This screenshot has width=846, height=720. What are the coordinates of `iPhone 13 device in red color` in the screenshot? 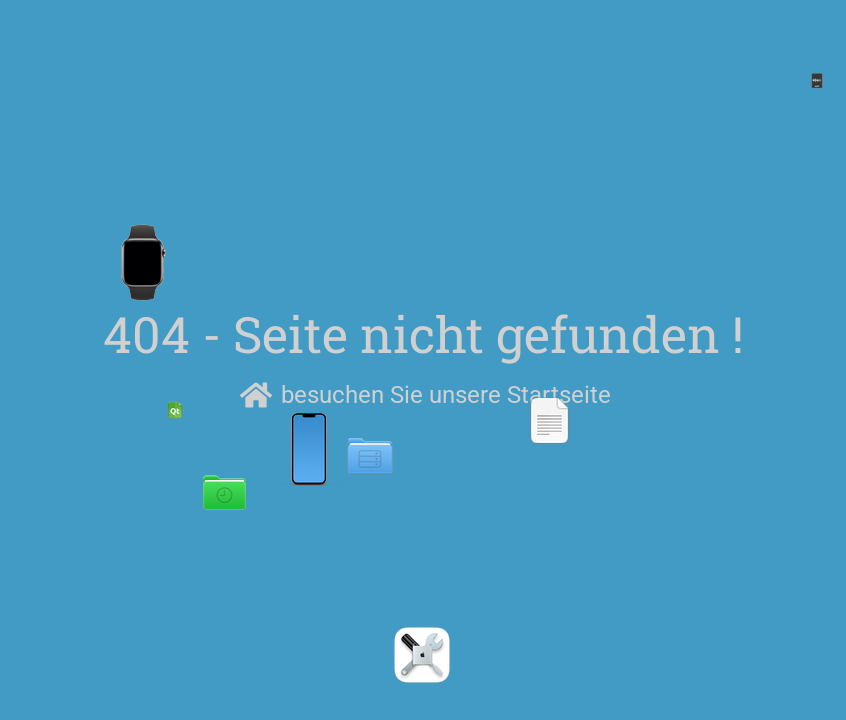 It's located at (309, 450).